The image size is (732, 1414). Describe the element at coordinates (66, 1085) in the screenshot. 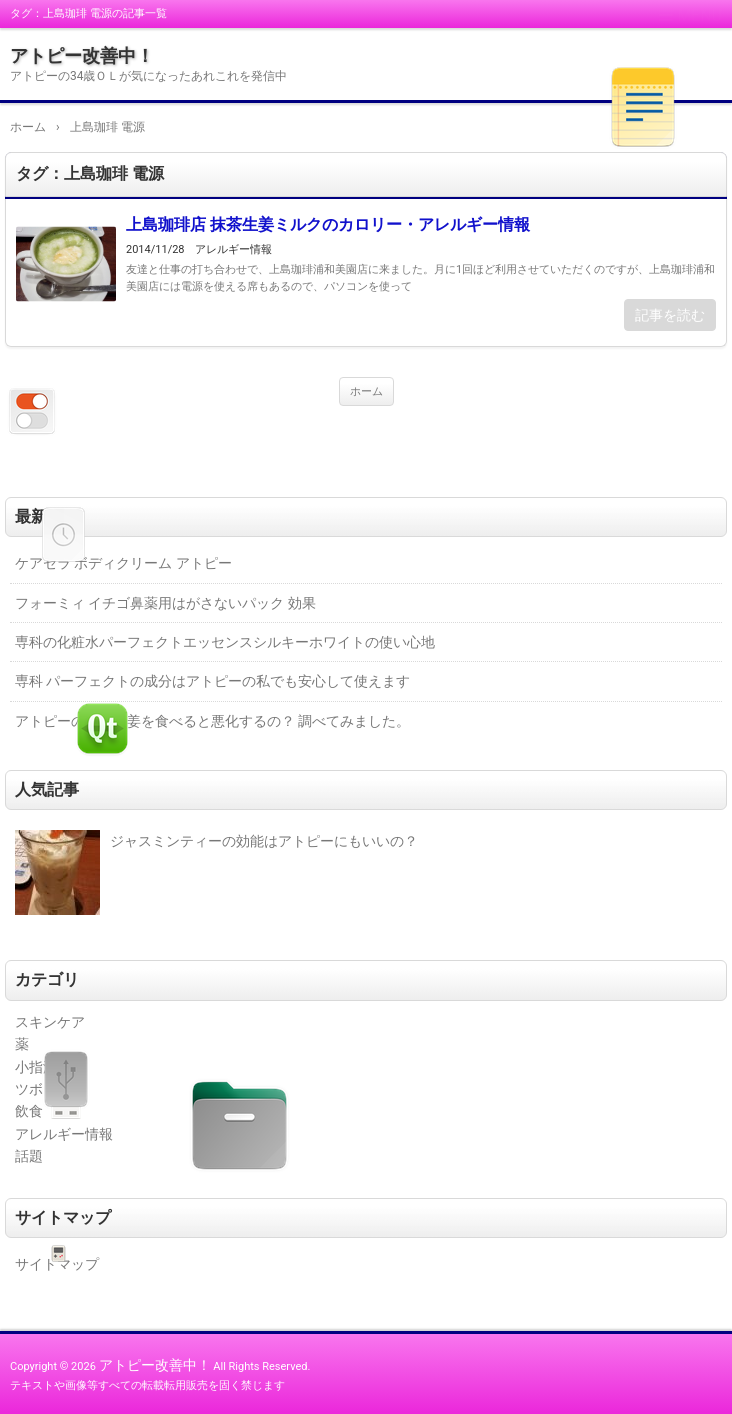

I see `removable USB storage device` at that location.